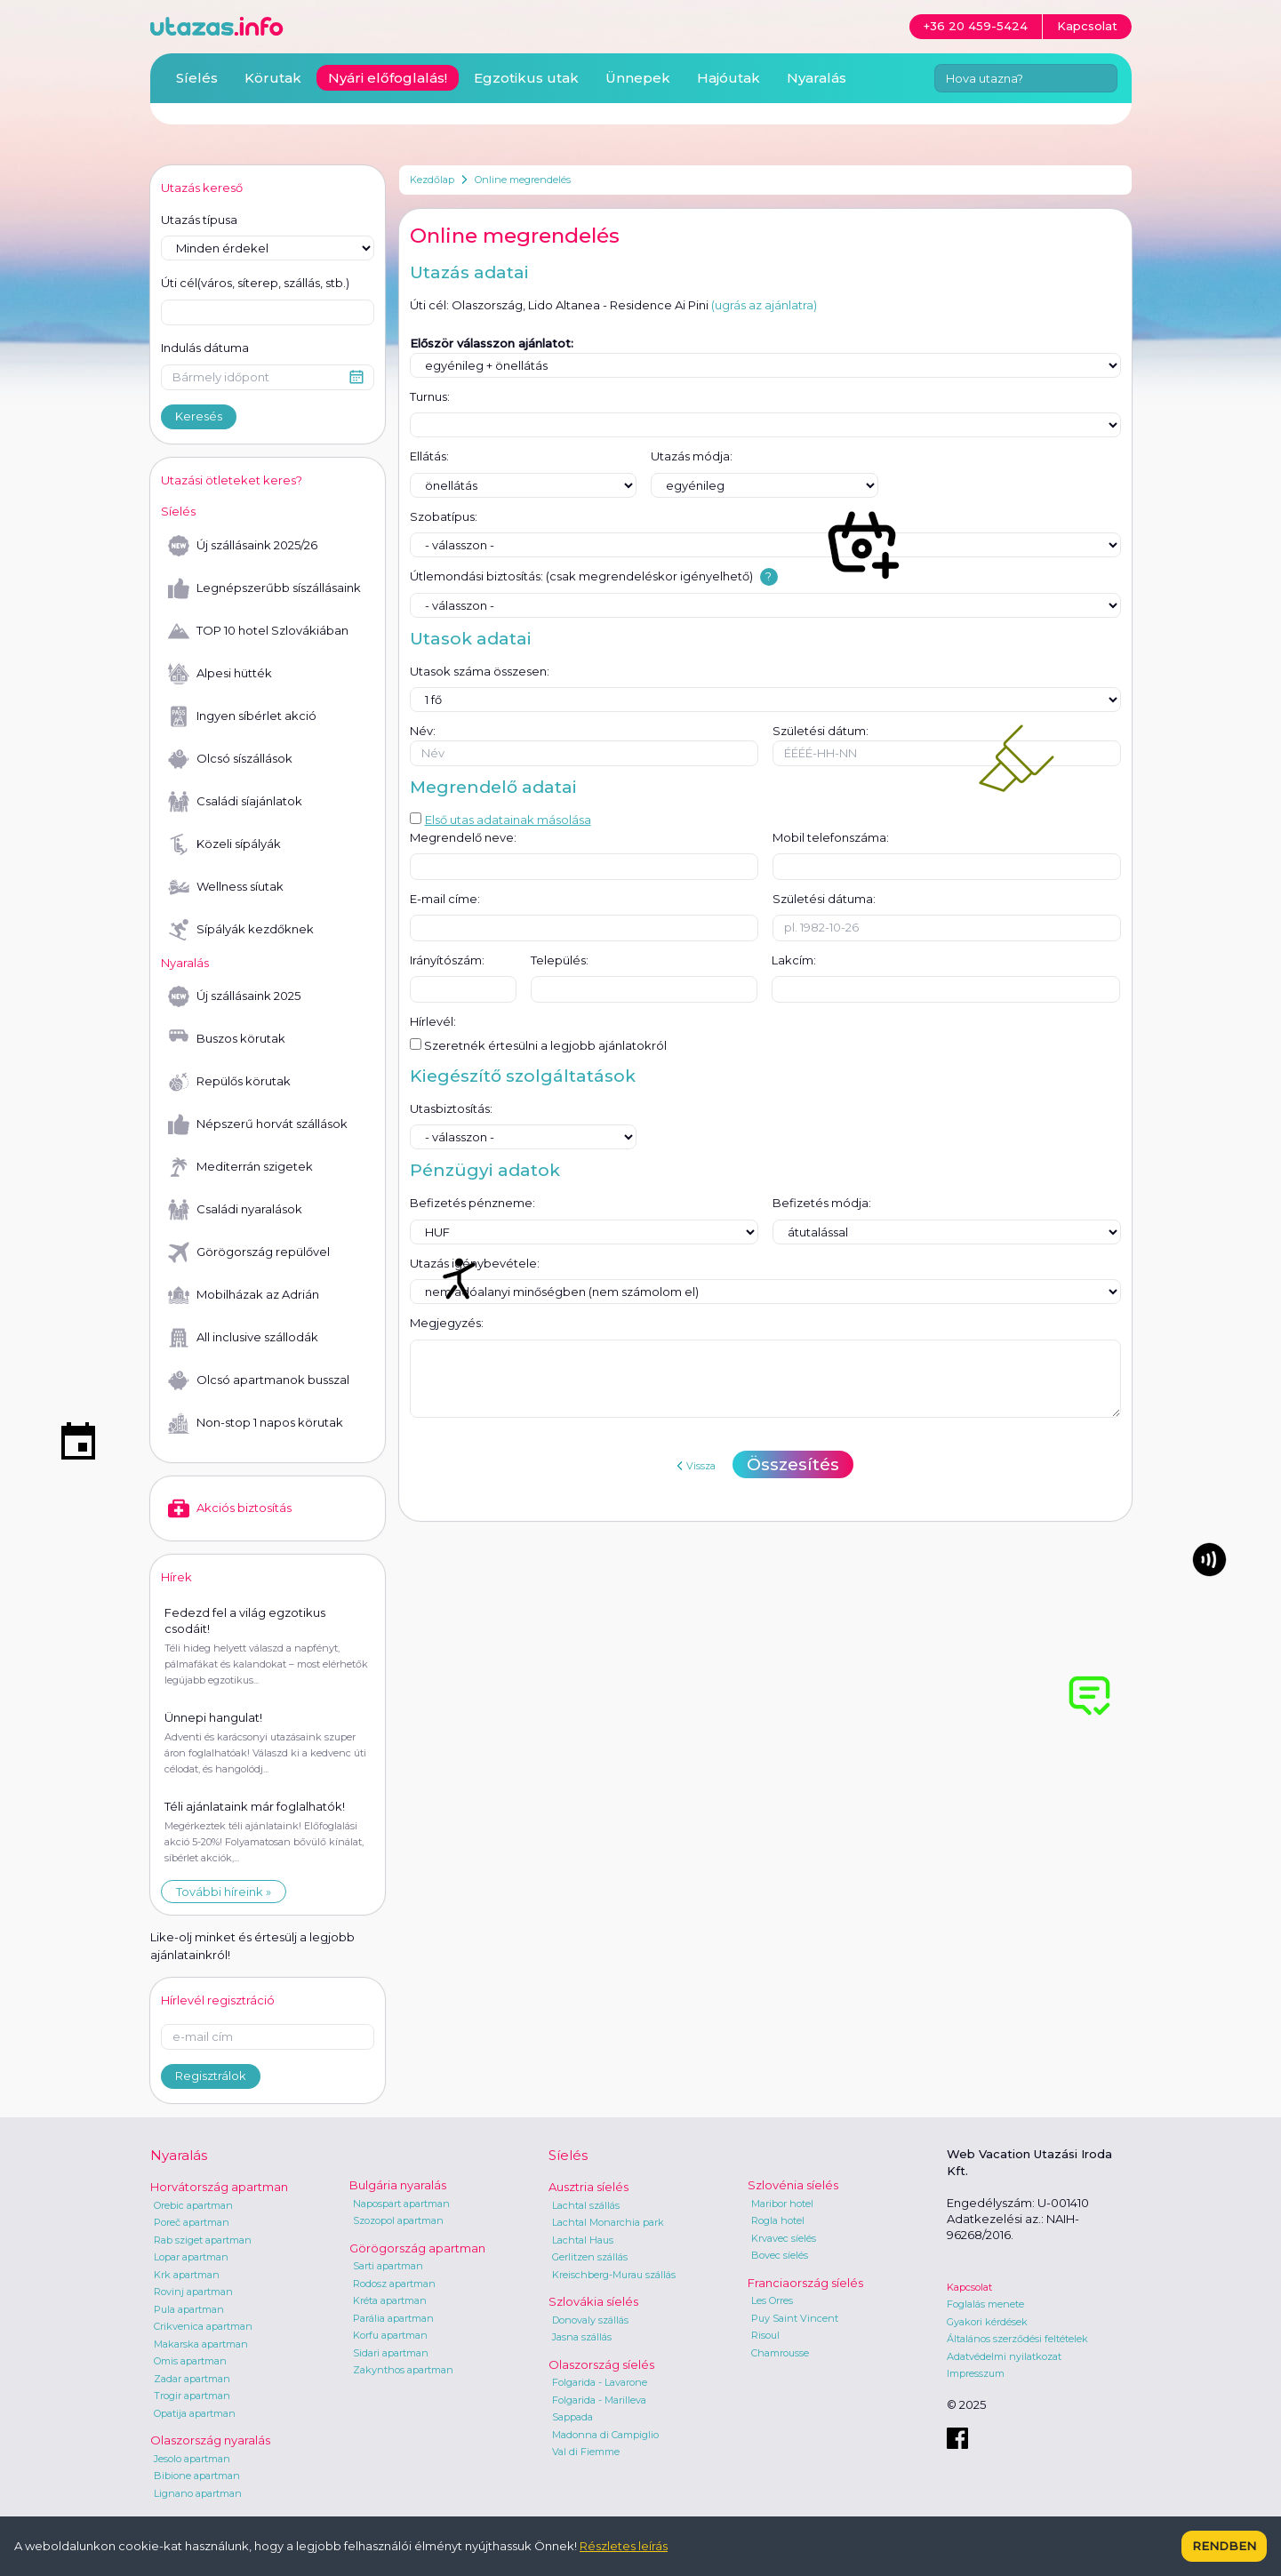  I want to click on add an event to your calendar, so click(78, 1443).